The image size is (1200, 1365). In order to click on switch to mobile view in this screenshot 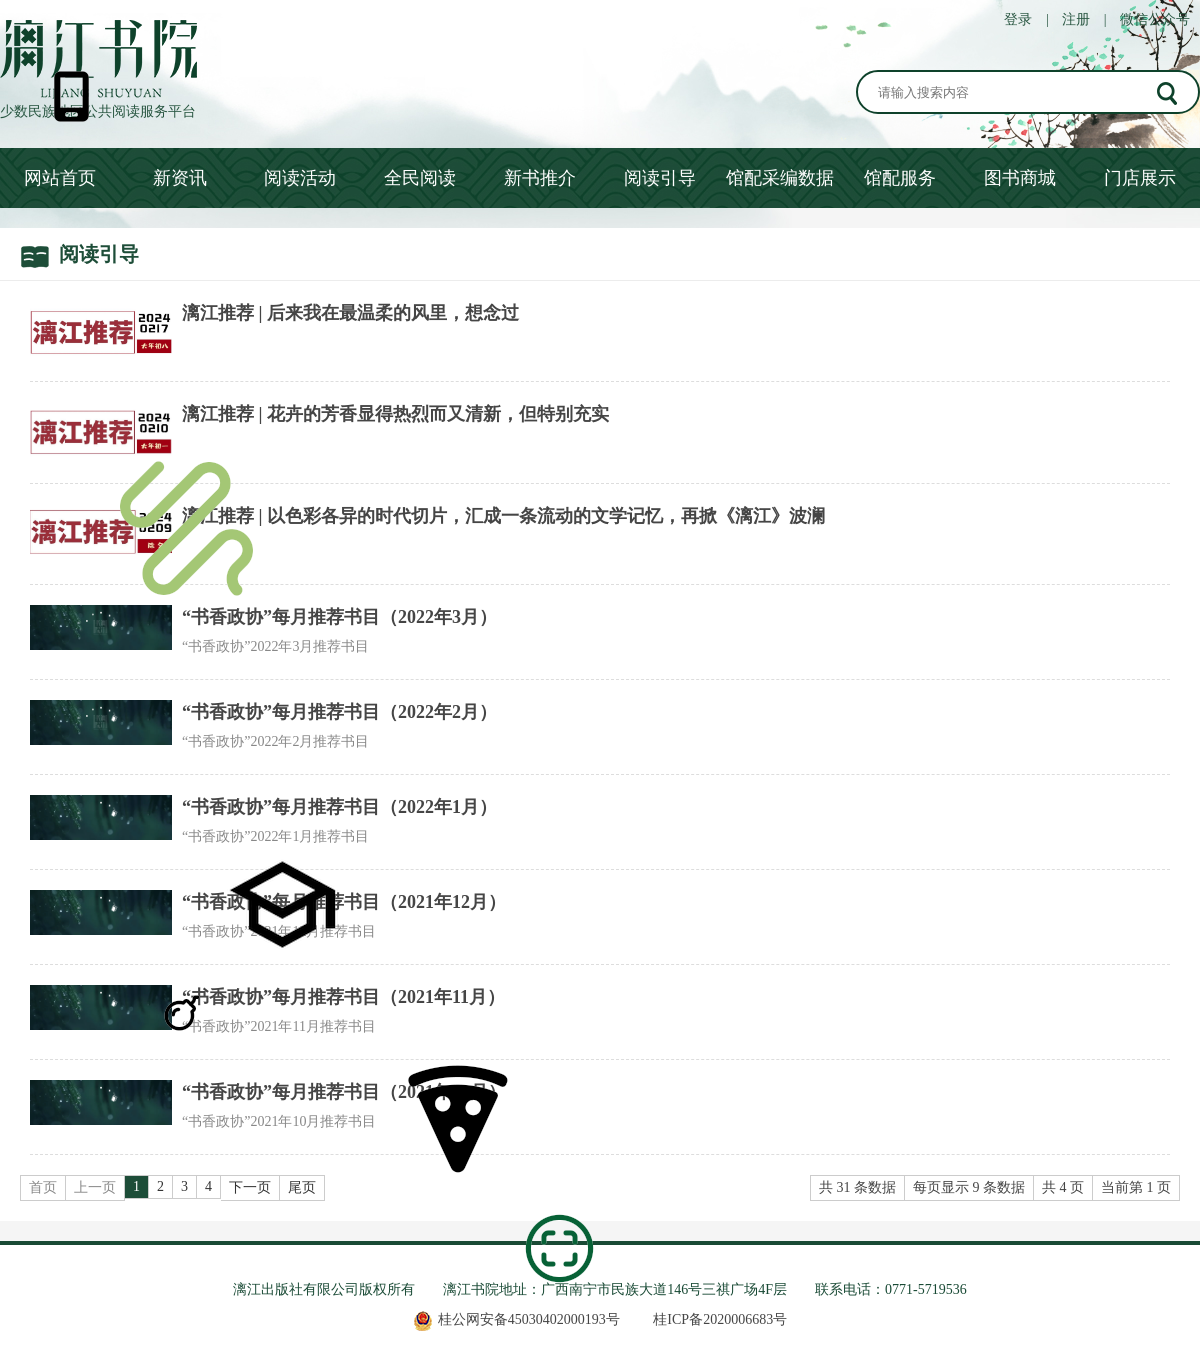, I will do `click(71, 96)`.